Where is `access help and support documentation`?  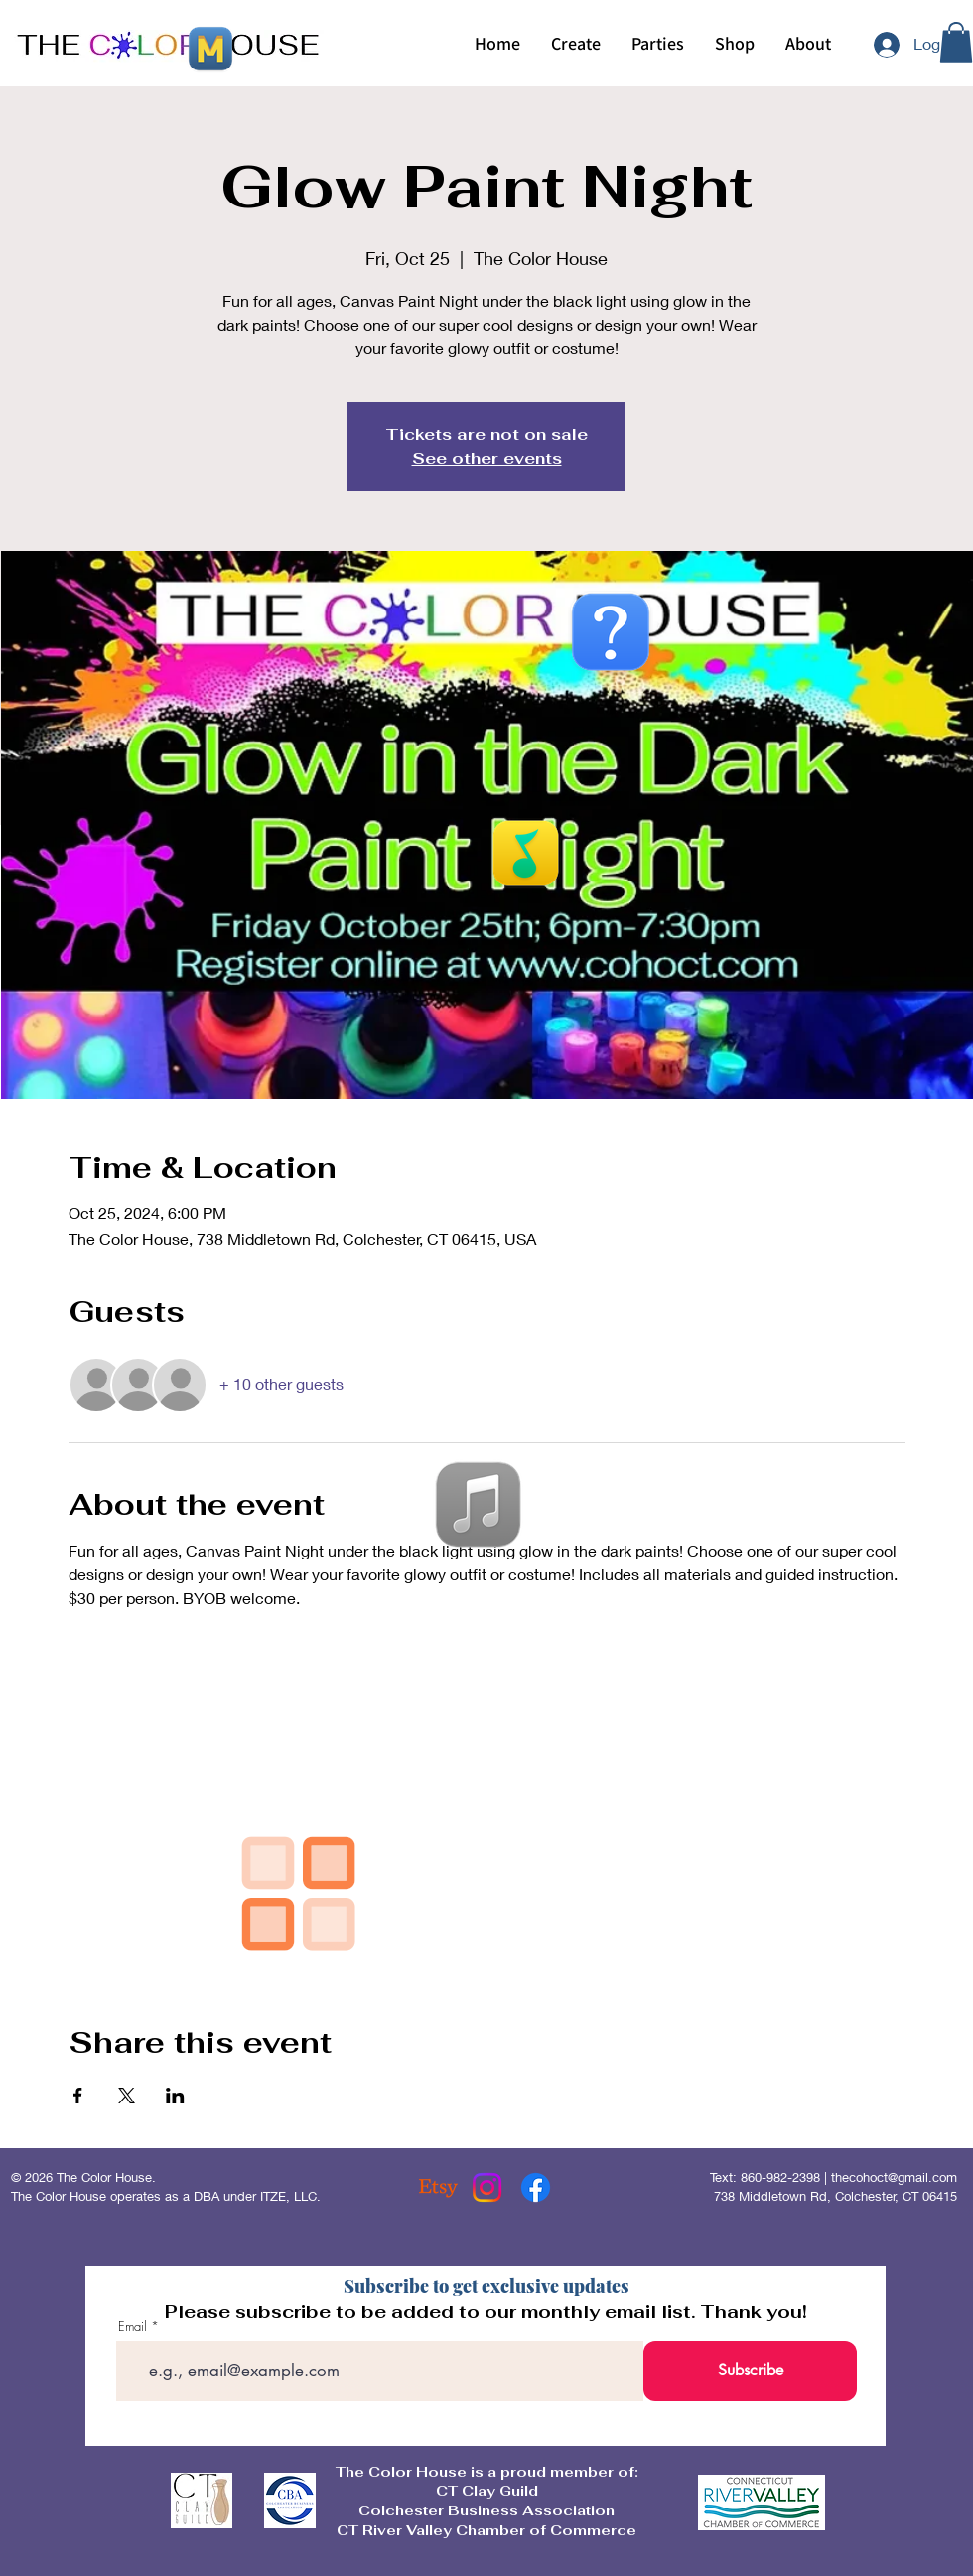
access help and support documentation is located at coordinates (611, 633).